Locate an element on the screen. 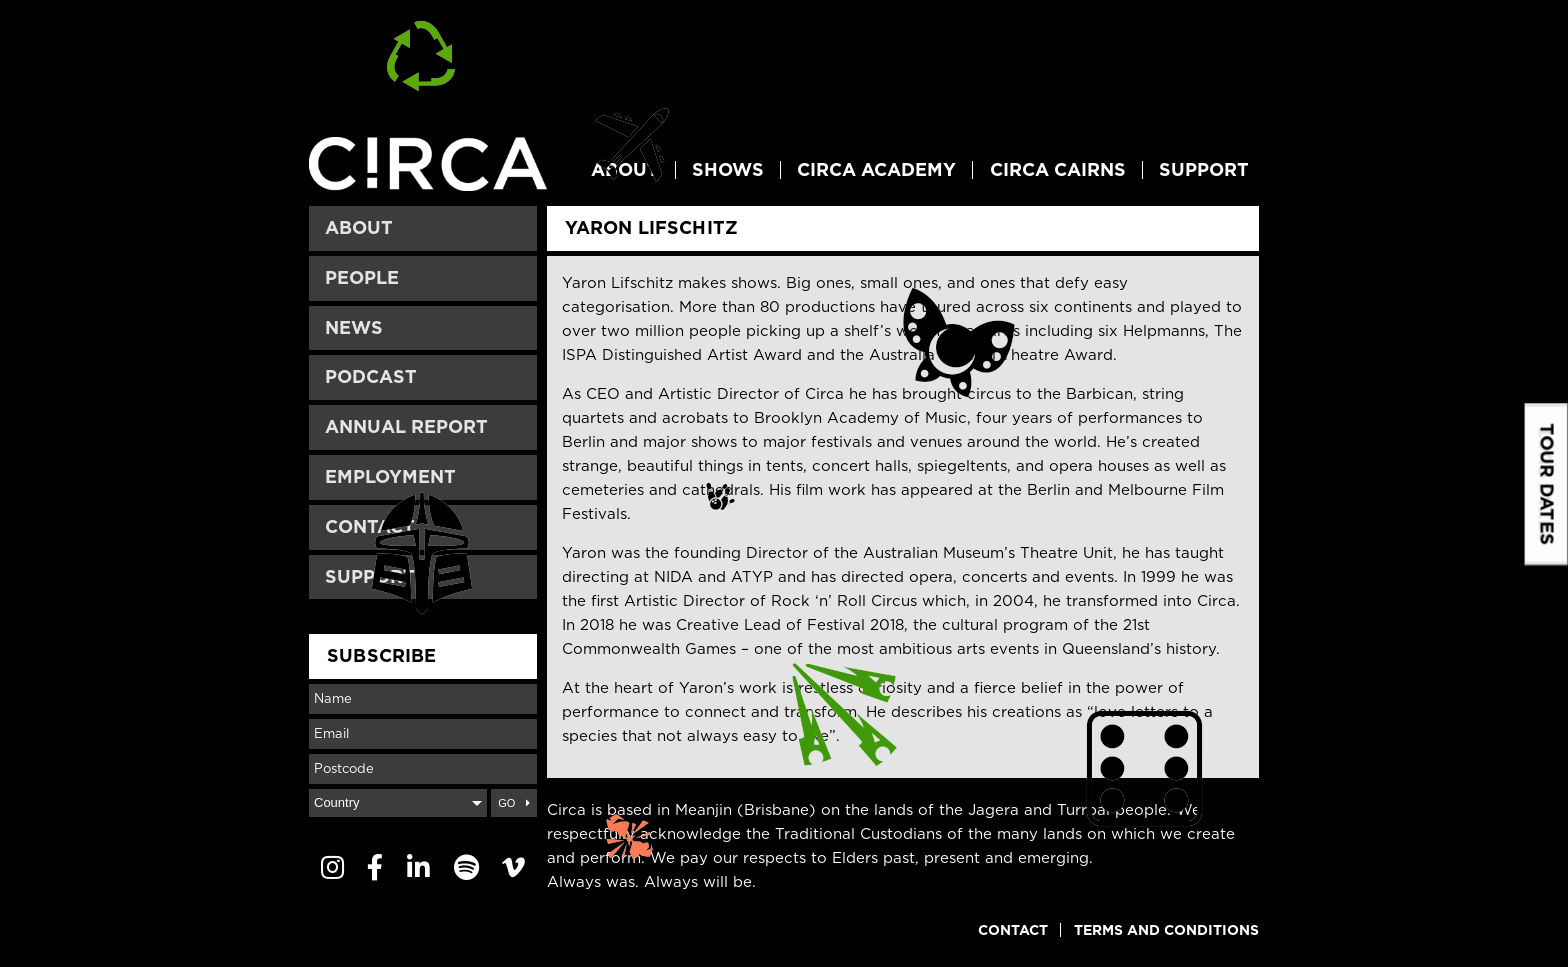 Image resolution: width=1568 pixels, height=967 pixels. select fairy character class or type is located at coordinates (959, 342).